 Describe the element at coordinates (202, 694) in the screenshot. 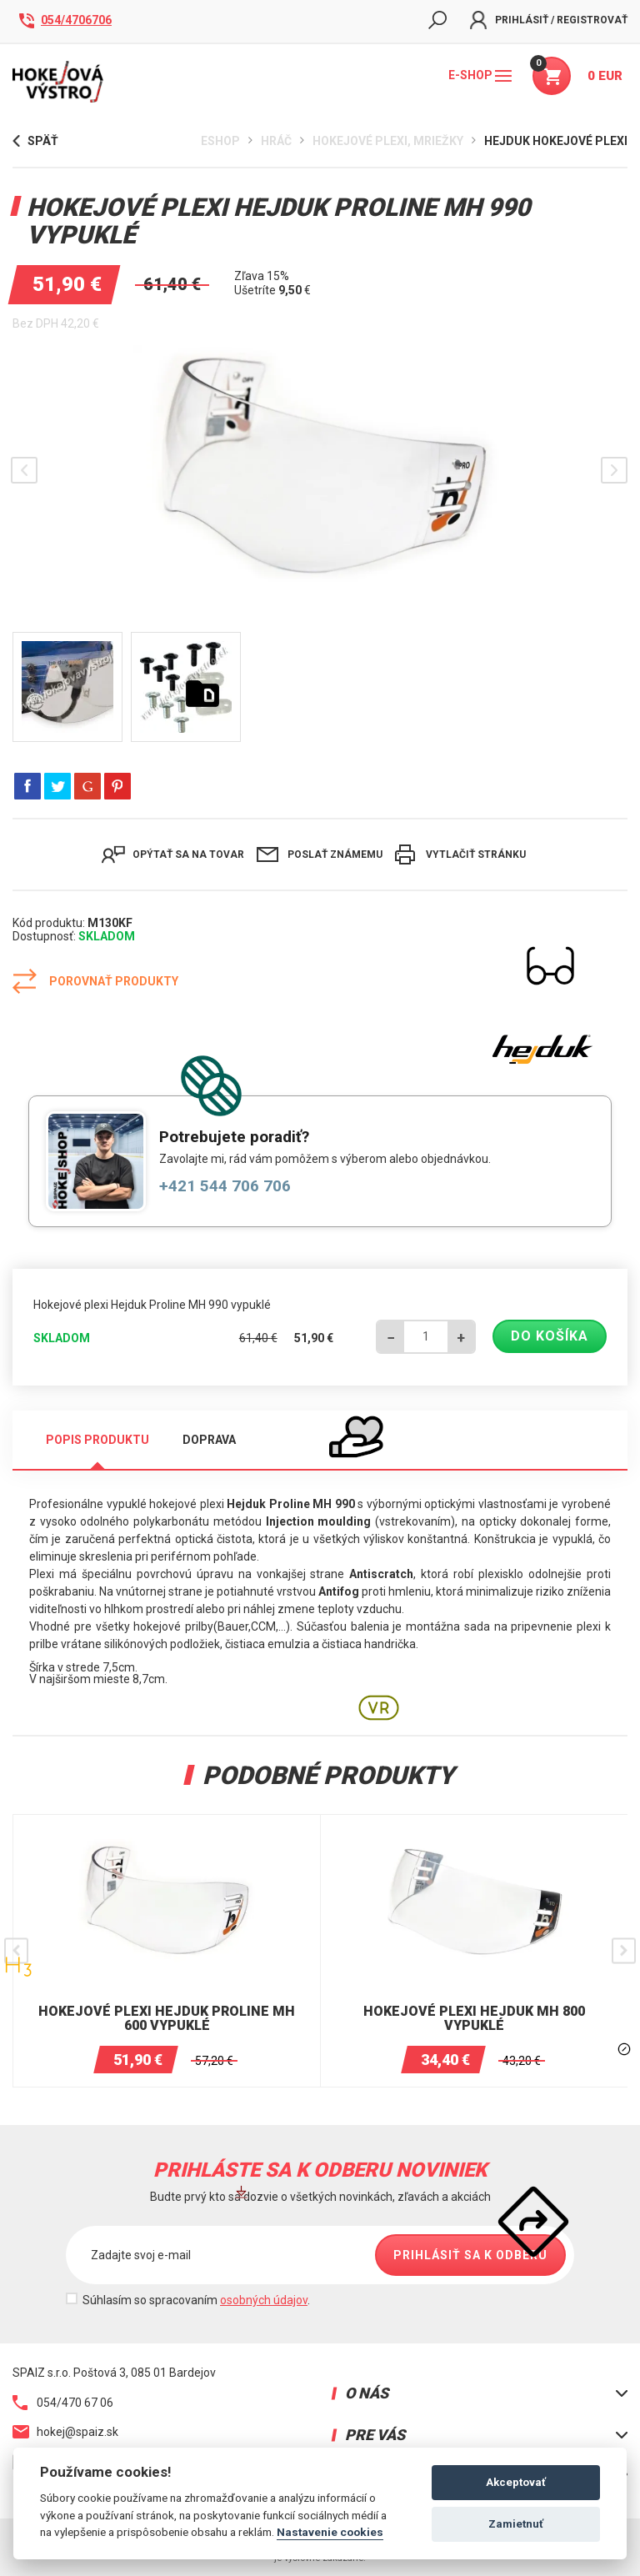

I see `access saved code snippets` at that location.